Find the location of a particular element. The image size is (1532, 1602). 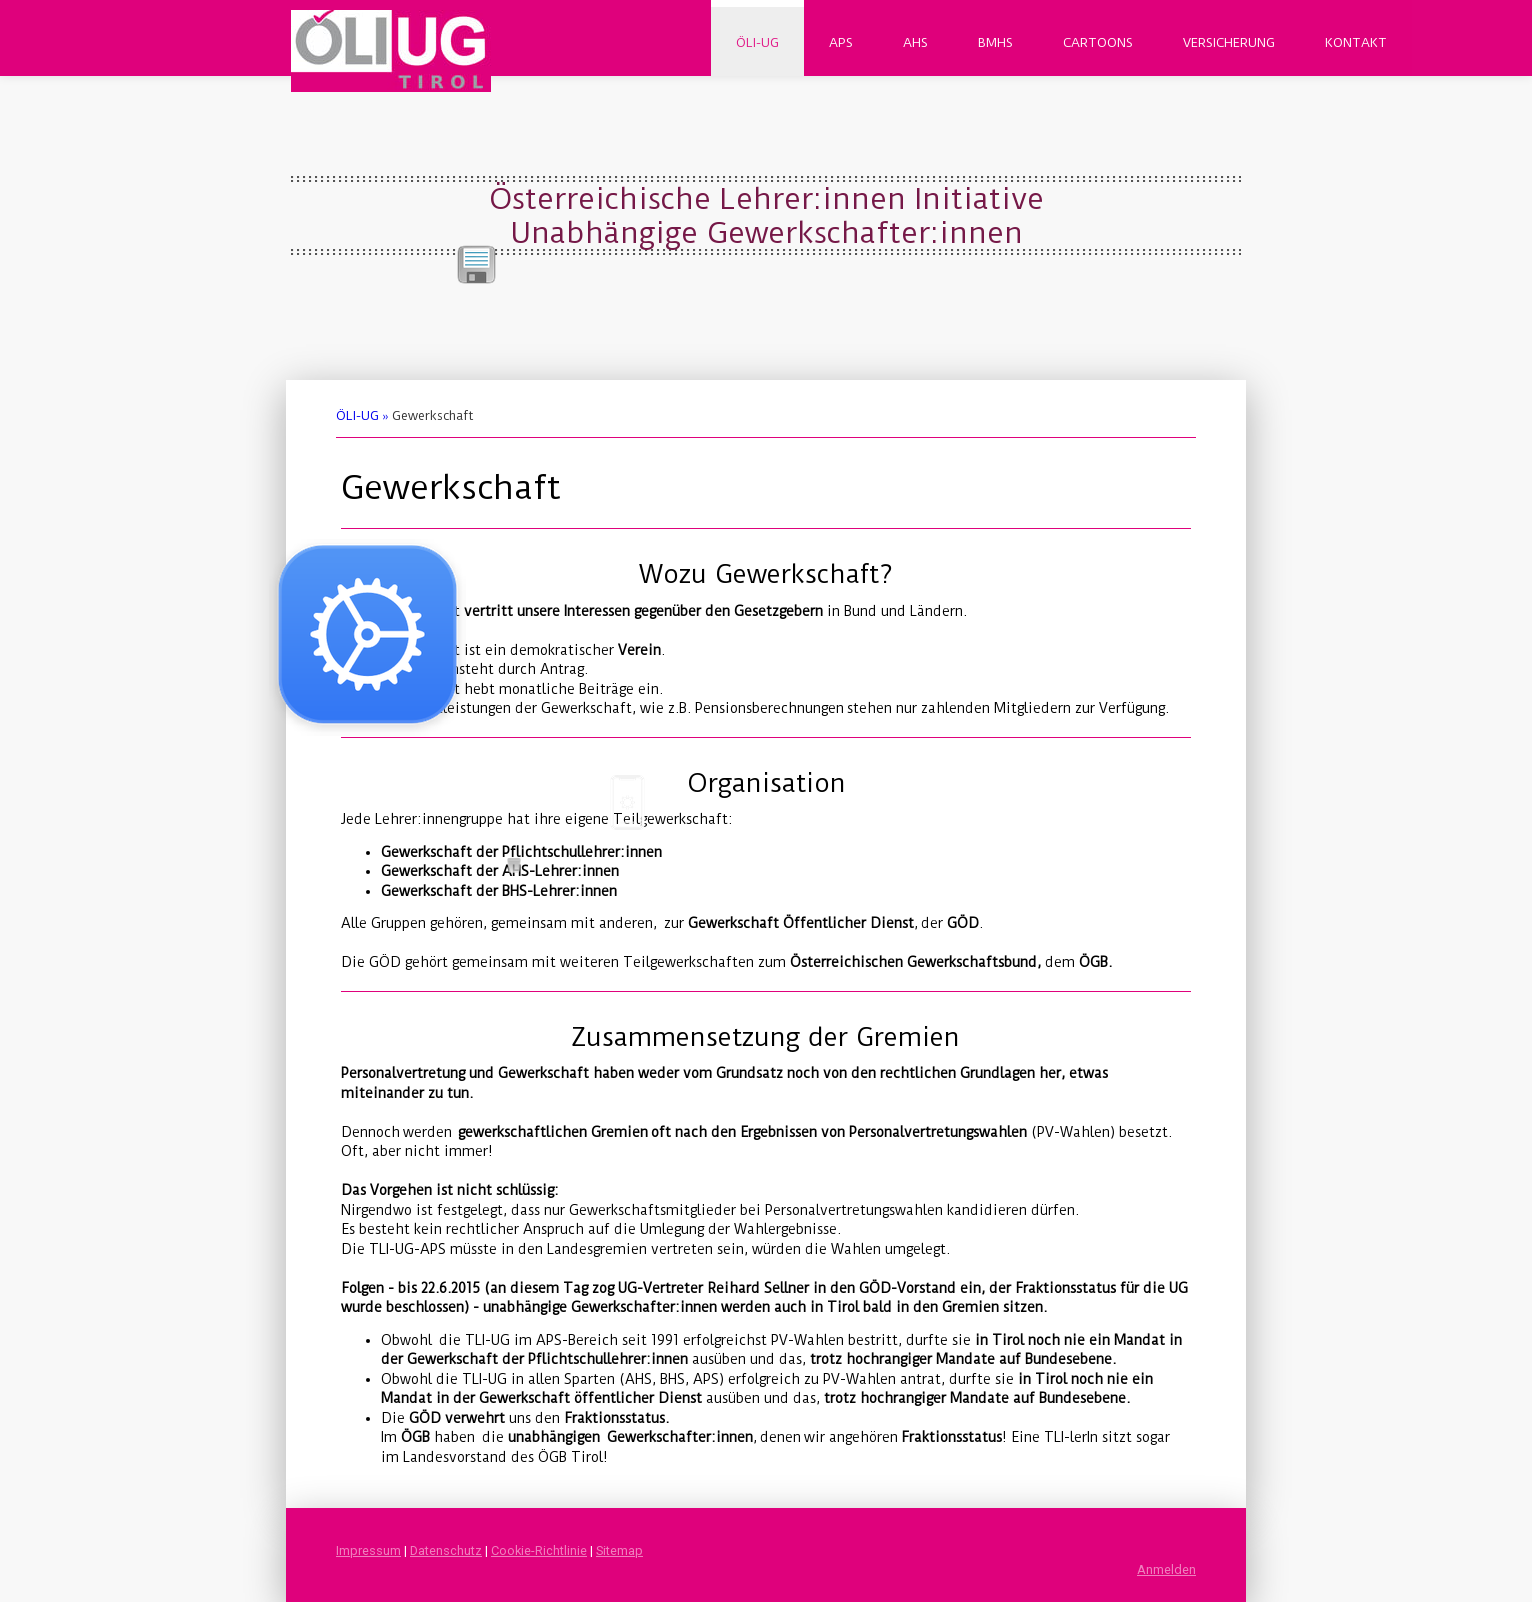

save the current file or document is located at coordinates (476, 264).